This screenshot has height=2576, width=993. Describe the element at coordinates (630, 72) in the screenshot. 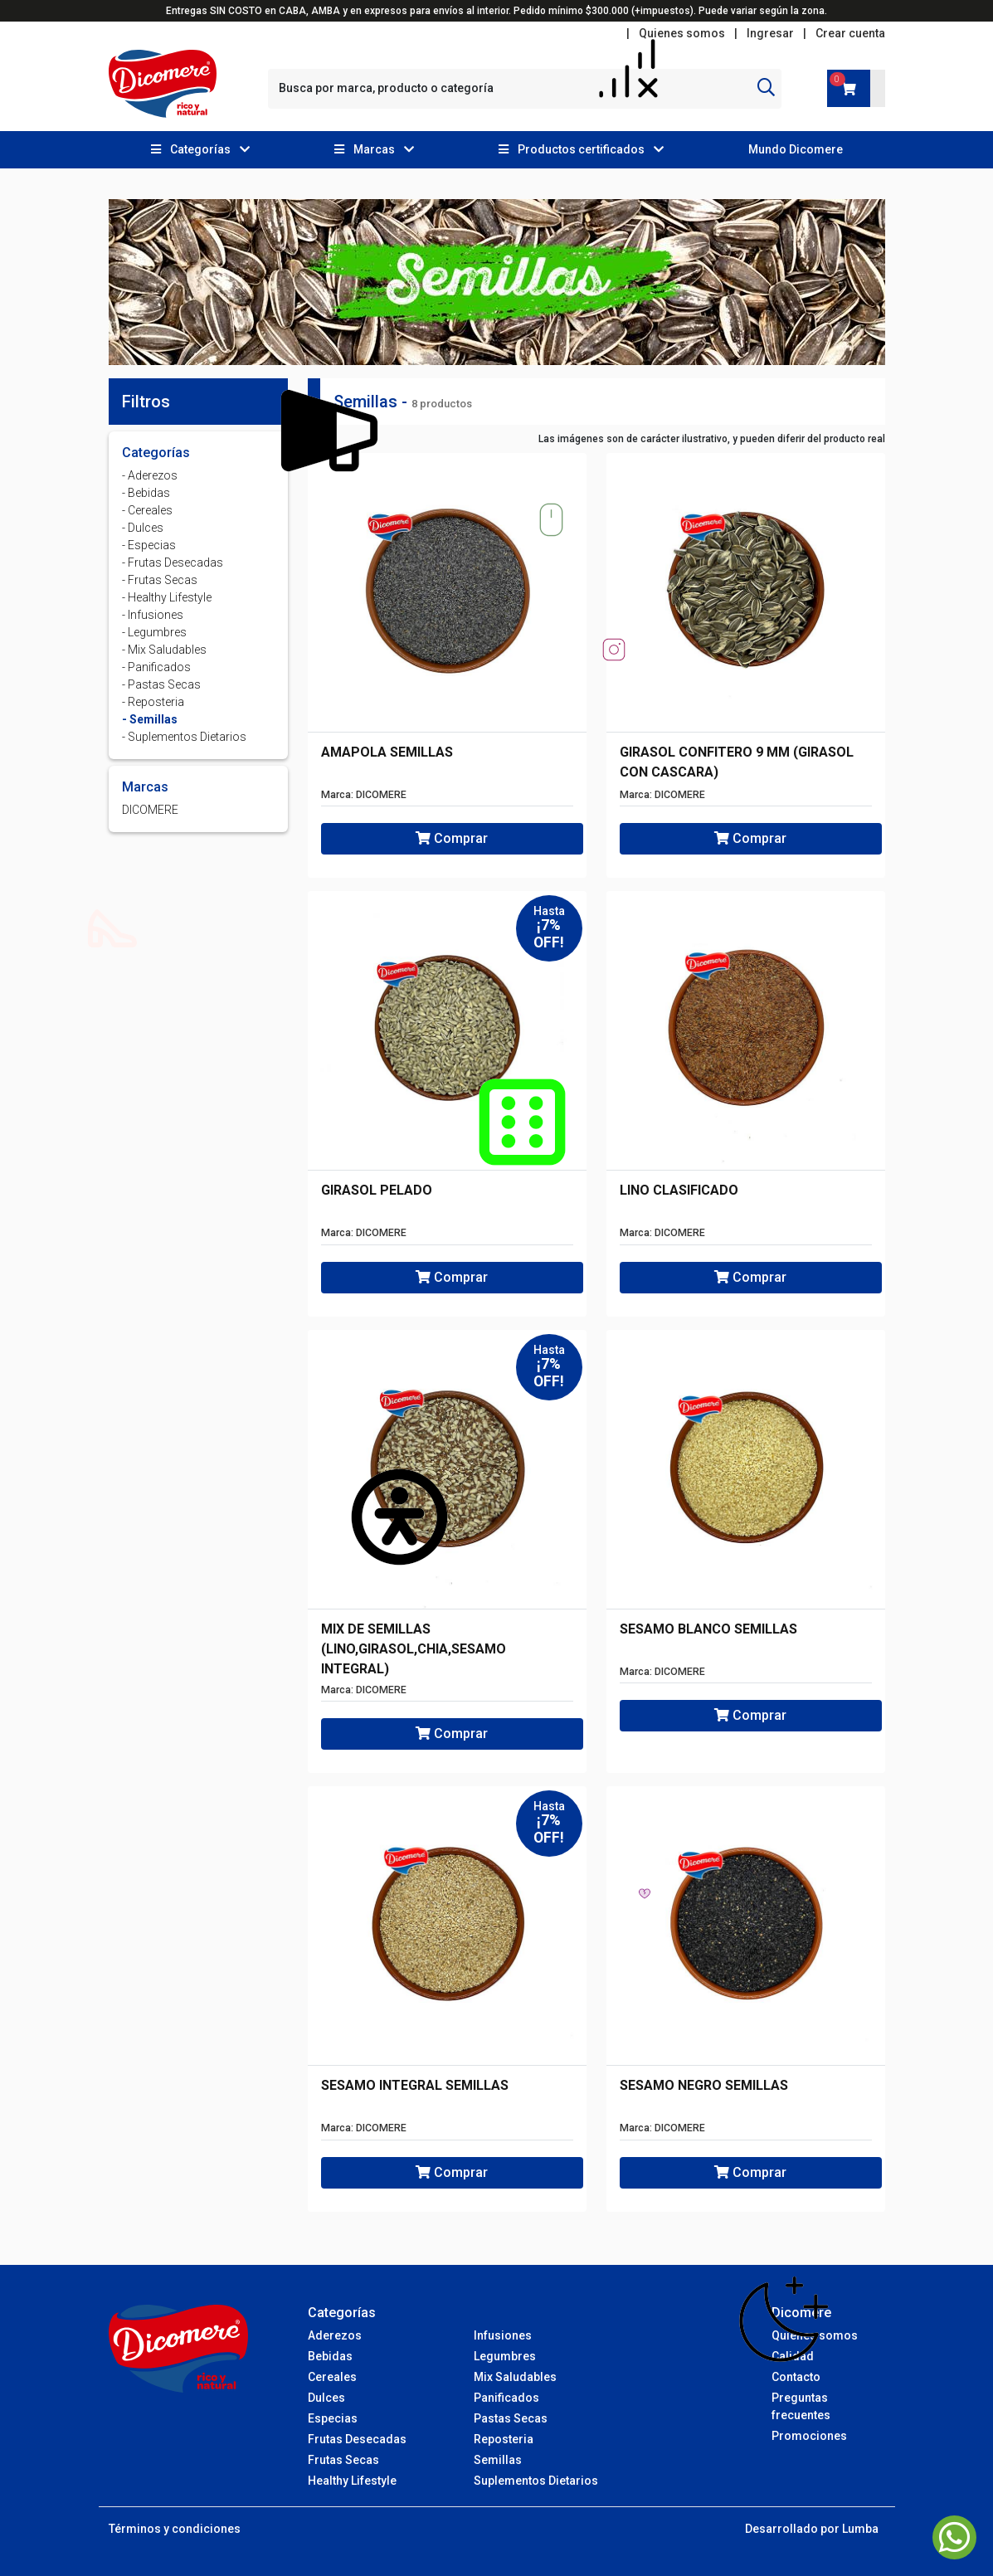

I see `no cellular signal available` at that location.